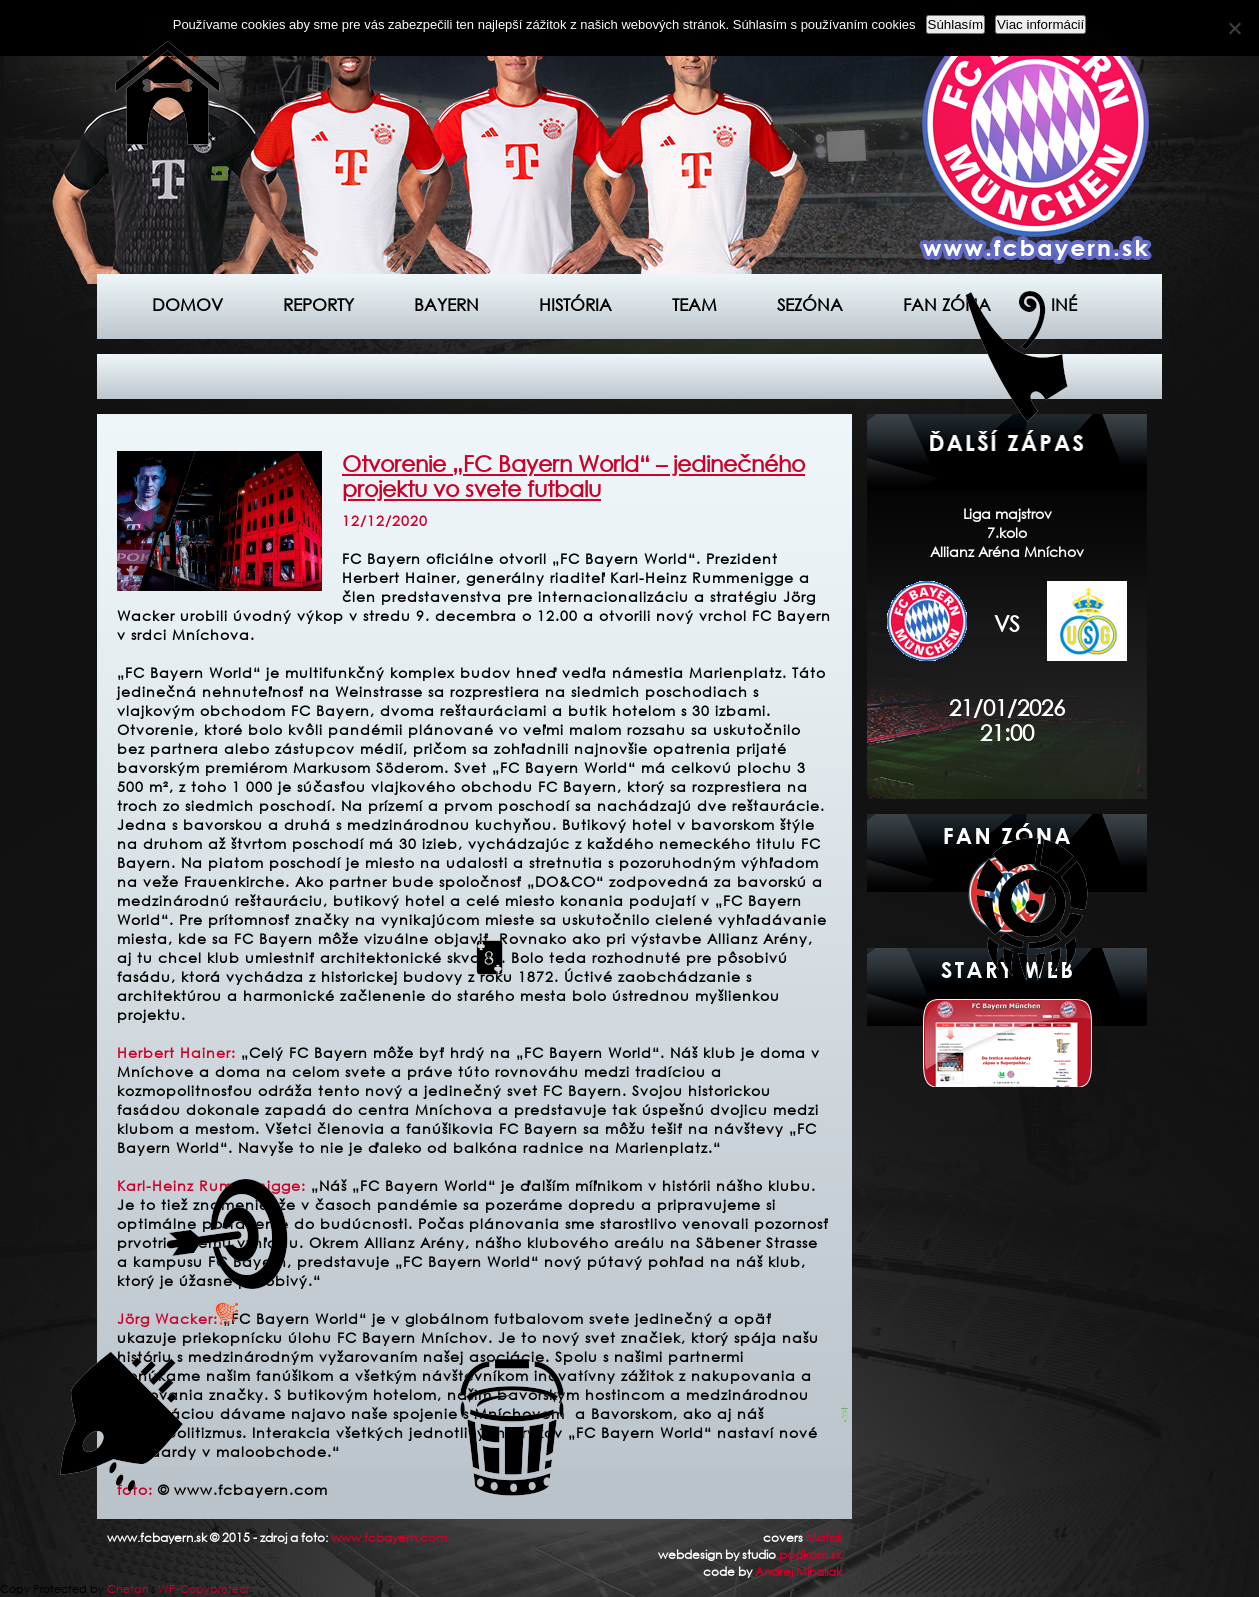 This screenshot has width=1259, height=1597. Describe the element at coordinates (489, 957) in the screenshot. I see `eight of clubs playing card` at that location.